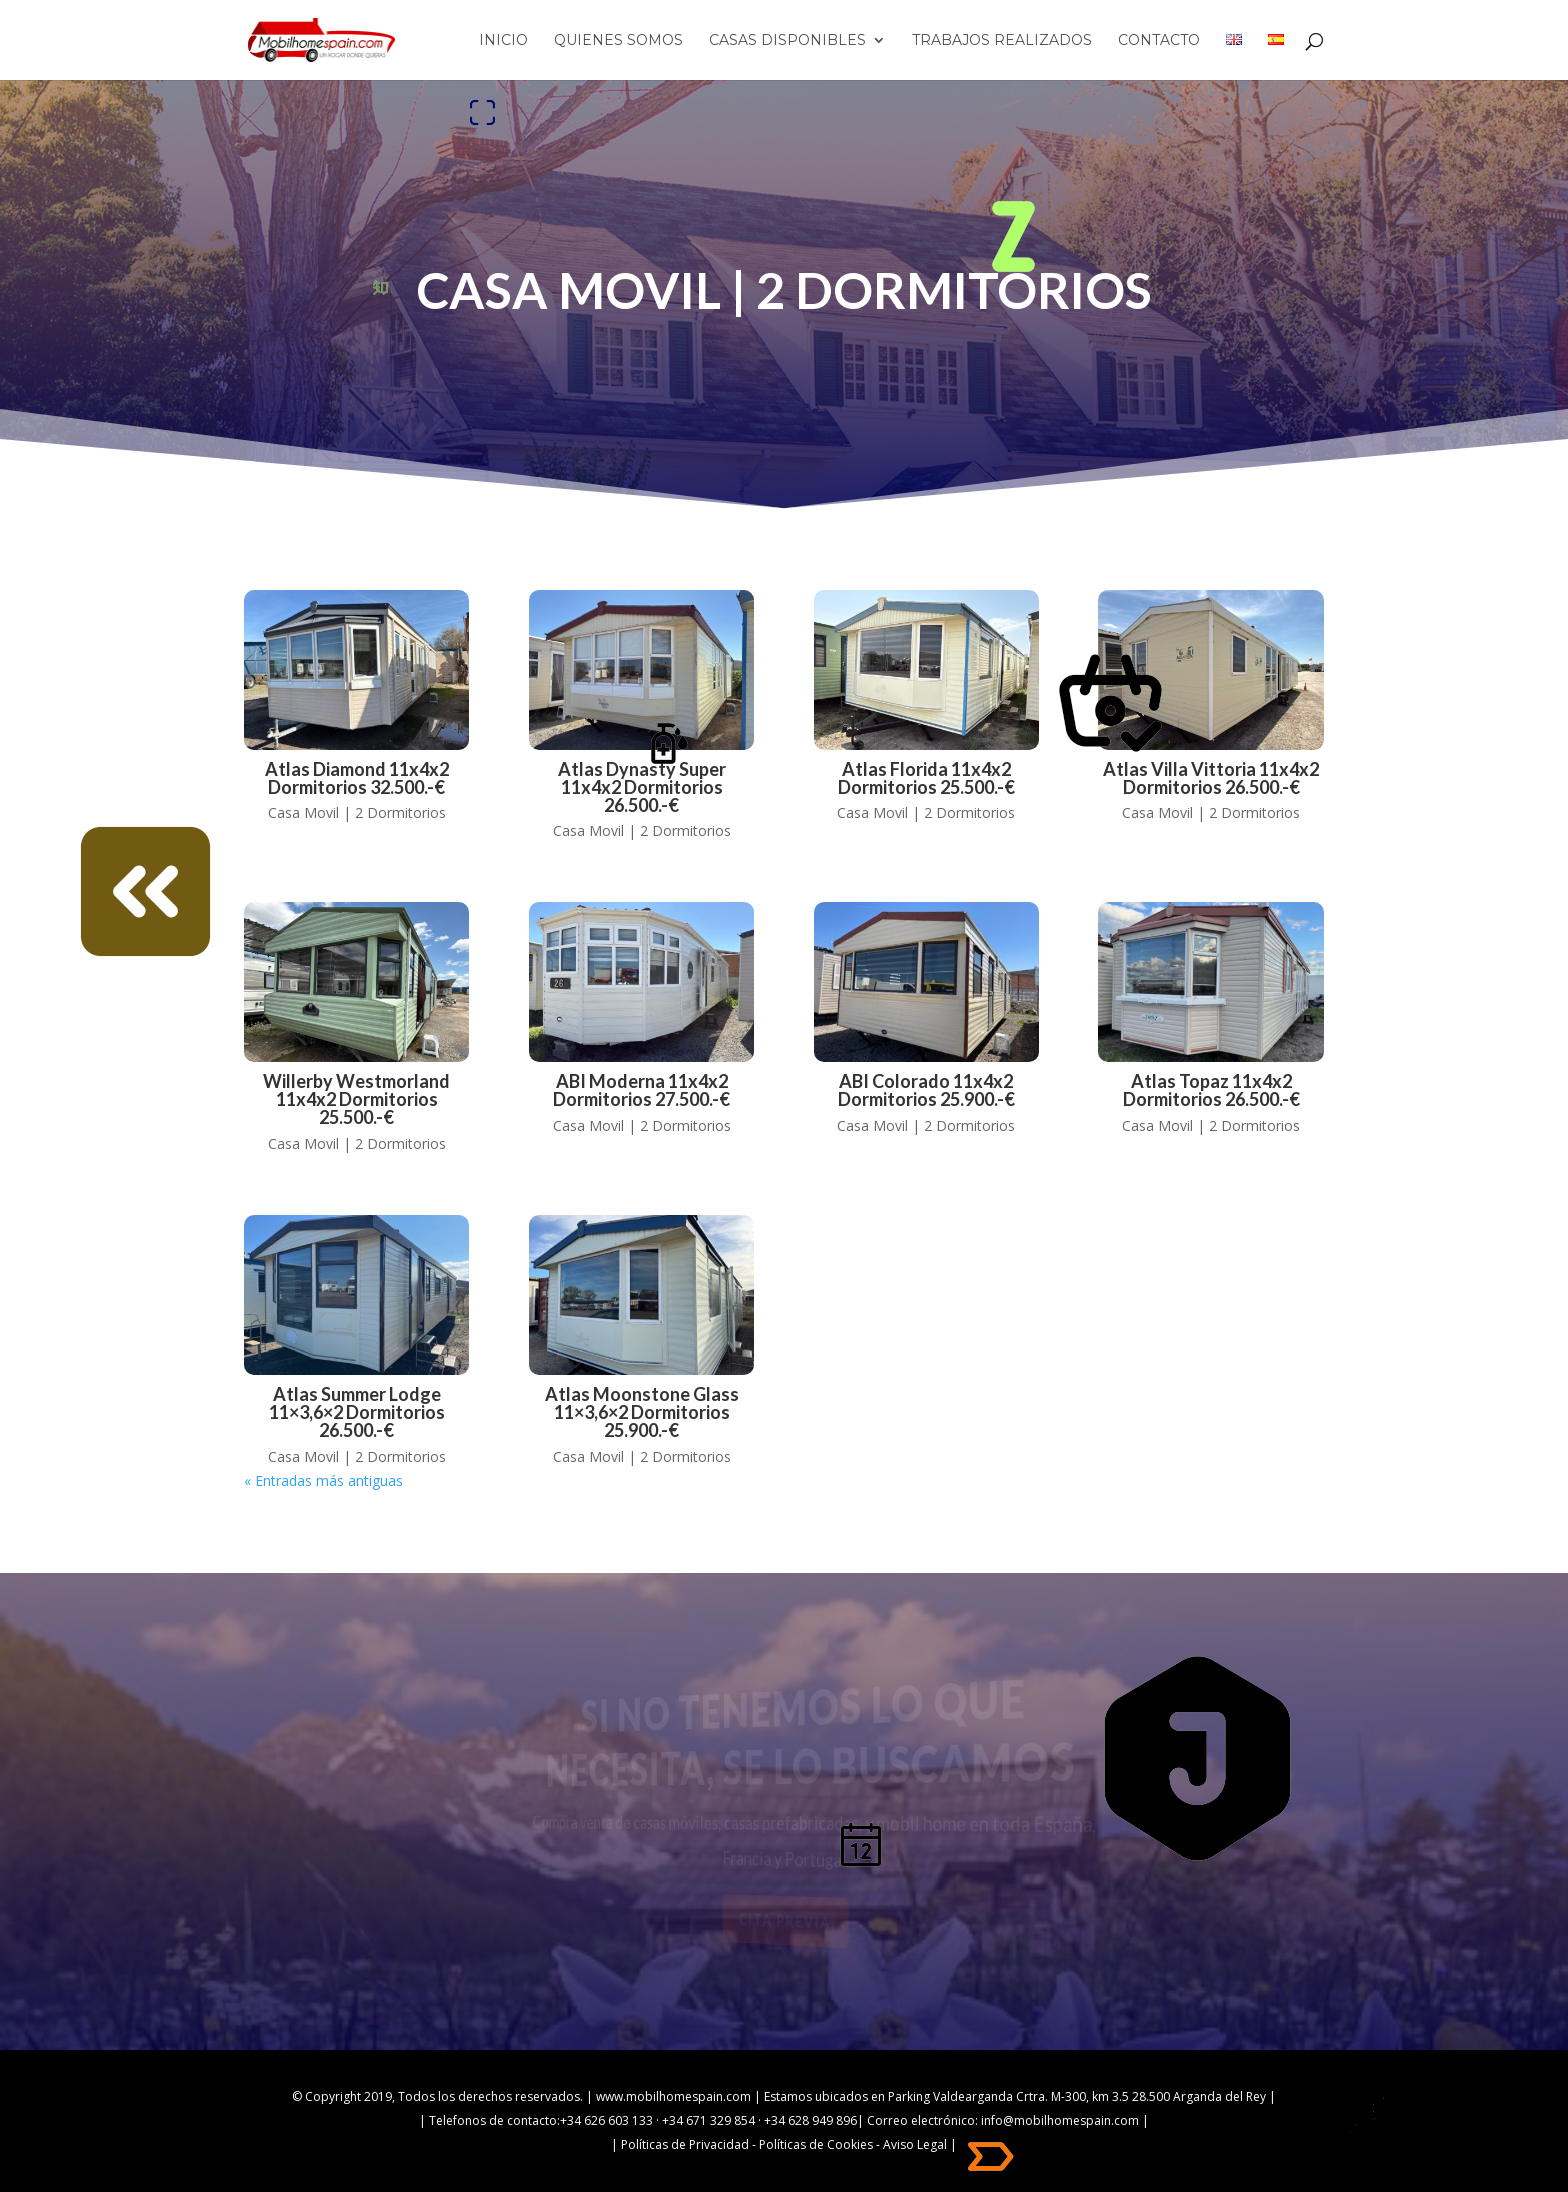  Describe the element at coordinates (1013, 236) in the screenshot. I see `indicates z-index or layer ordering option` at that location.